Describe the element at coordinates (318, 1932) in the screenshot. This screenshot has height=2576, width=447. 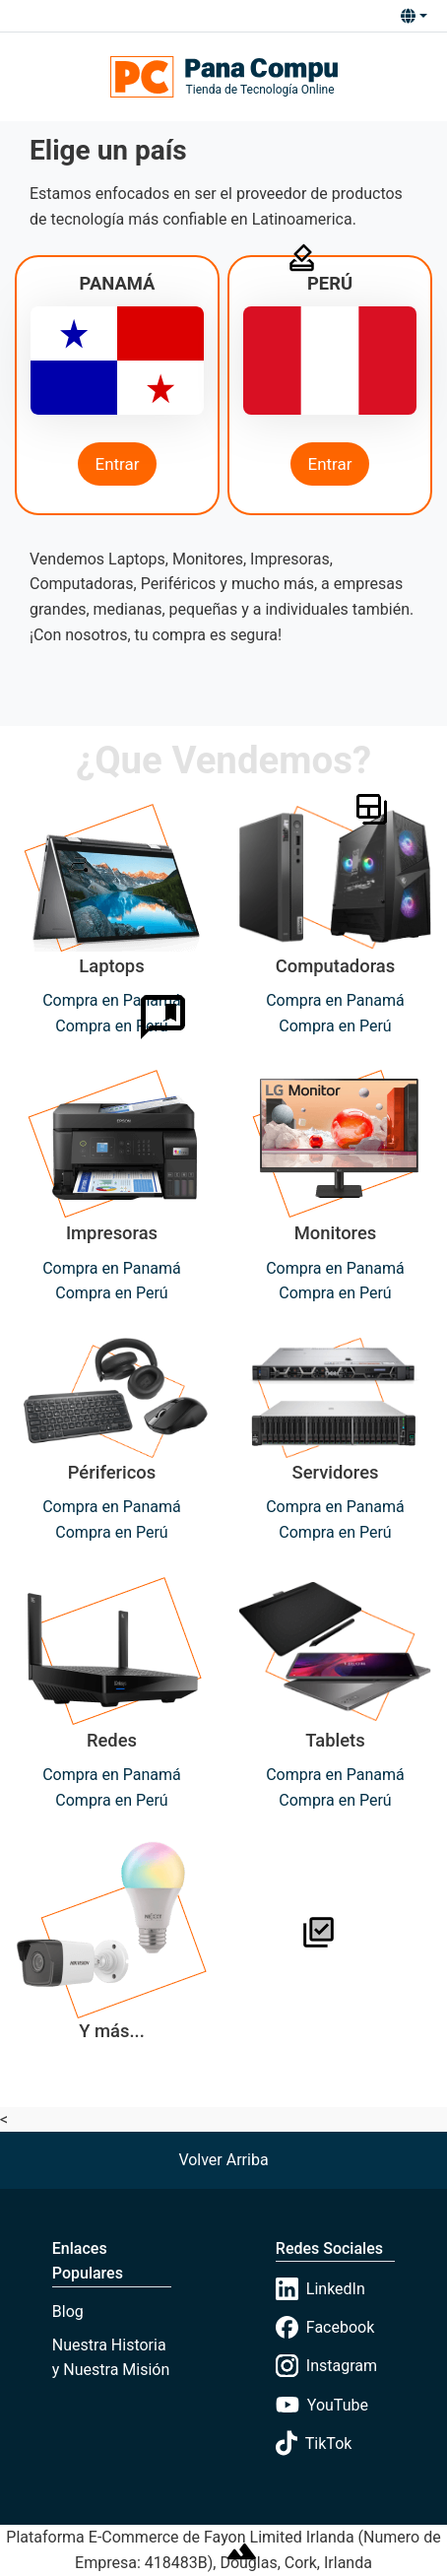
I see `item successfully added to library` at that location.